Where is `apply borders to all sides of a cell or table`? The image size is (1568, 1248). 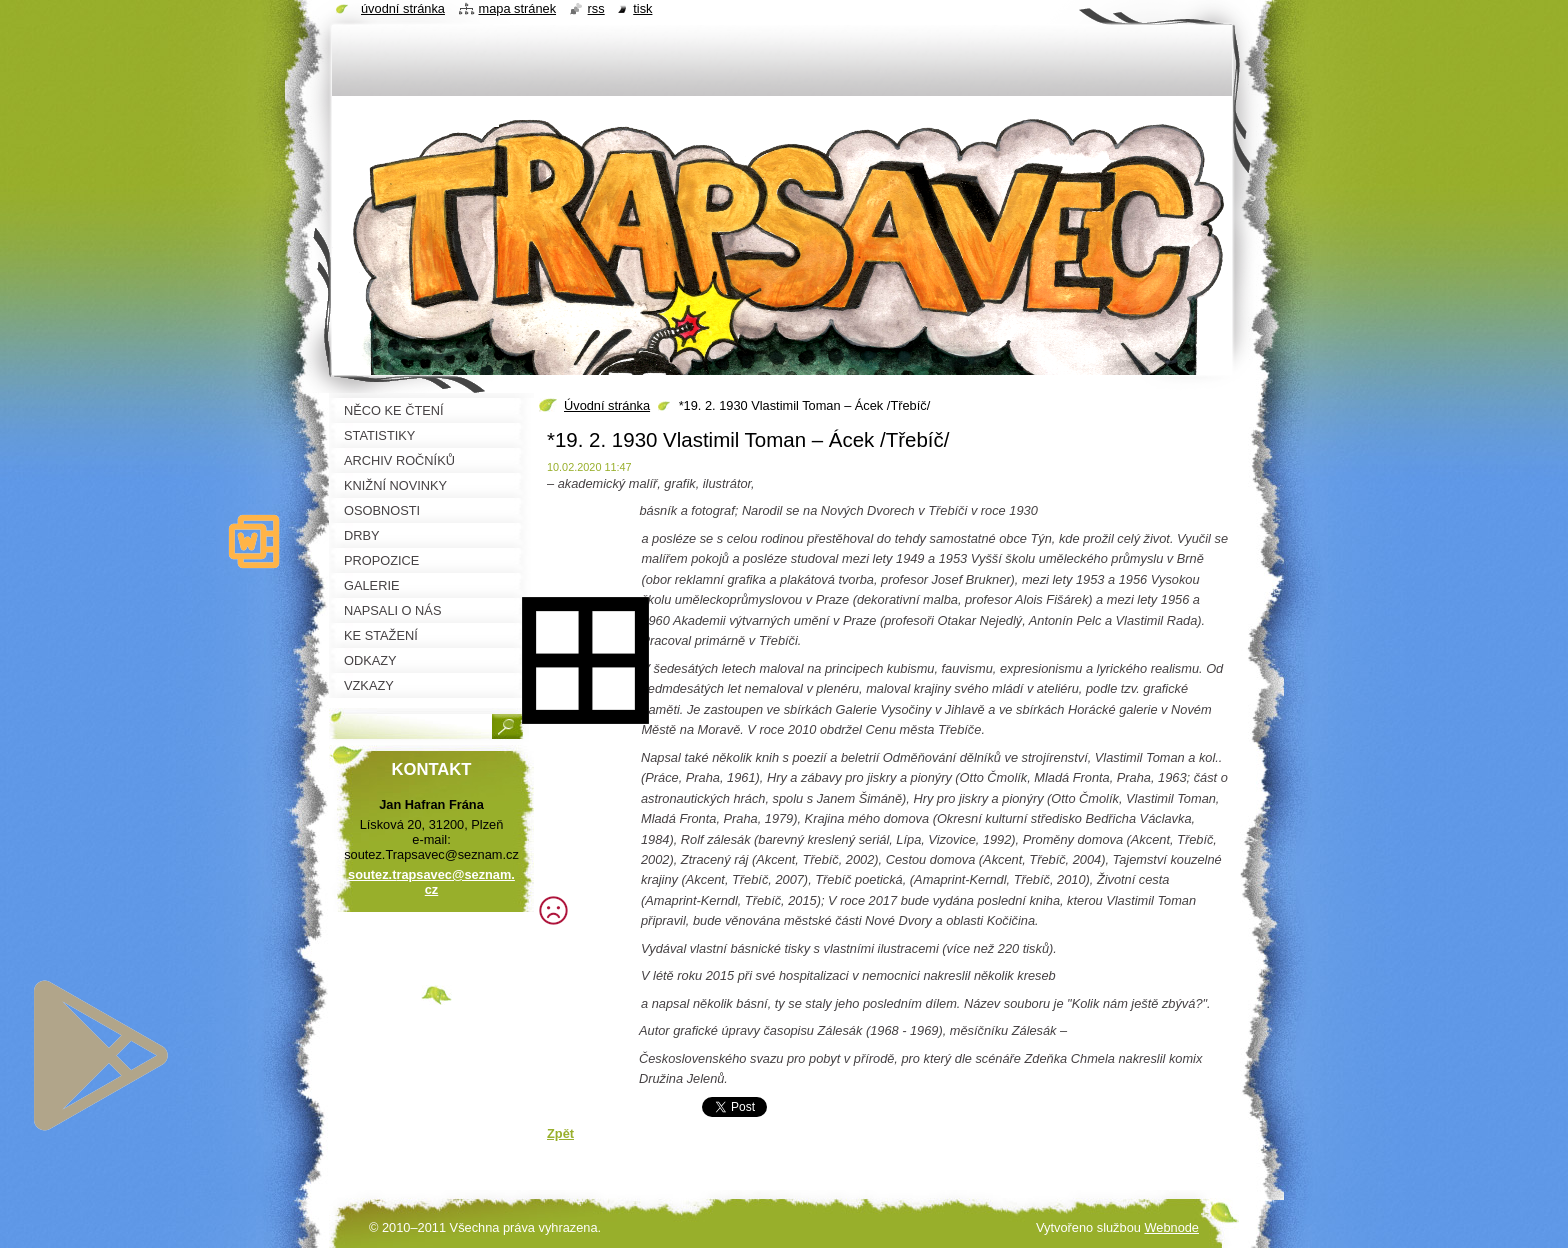
apply borders to all sides of a cell or table is located at coordinates (585, 660).